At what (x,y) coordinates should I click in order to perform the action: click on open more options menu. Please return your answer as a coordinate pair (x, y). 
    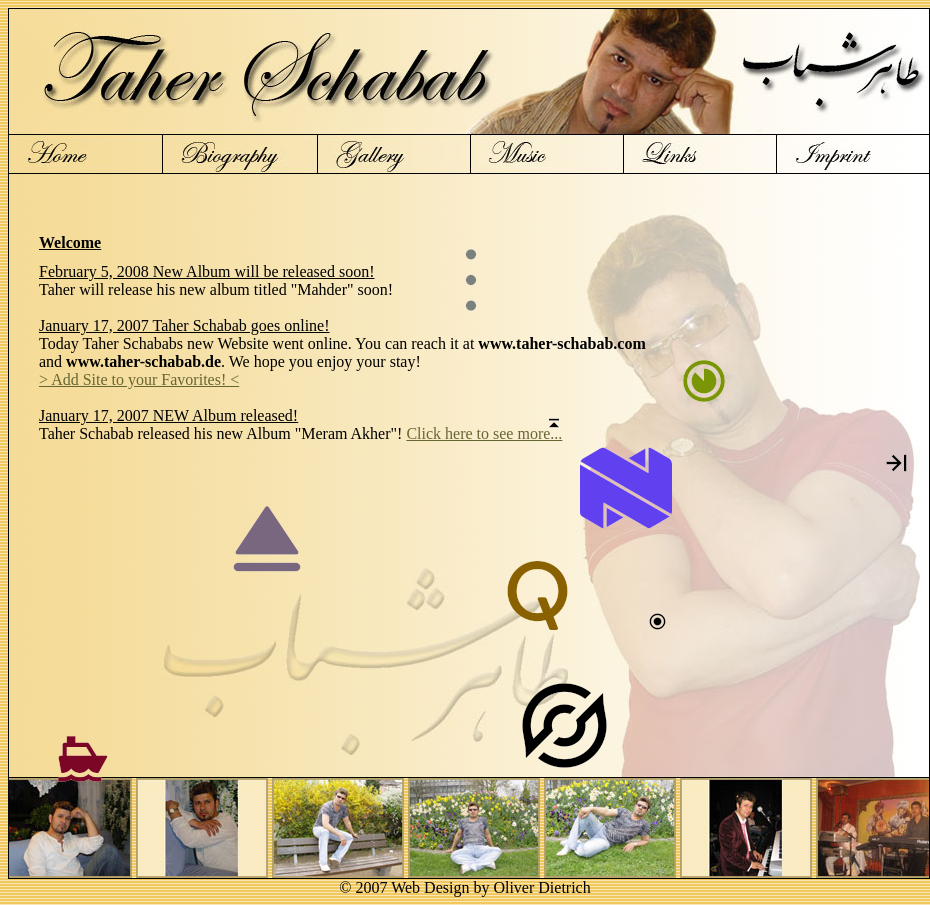
    Looking at the image, I should click on (471, 280).